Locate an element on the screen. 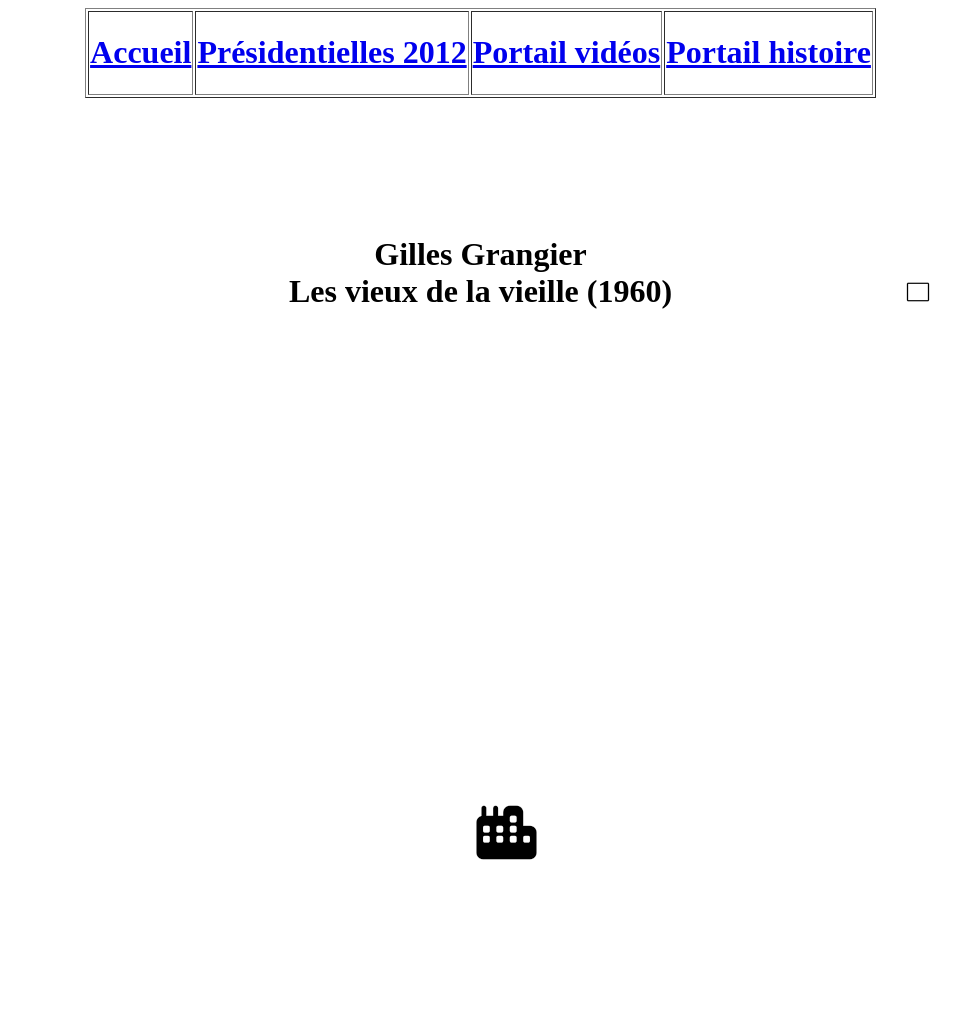 The width and height of the screenshot is (961, 1030). view city or urban location is located at coordinates (506, 832).